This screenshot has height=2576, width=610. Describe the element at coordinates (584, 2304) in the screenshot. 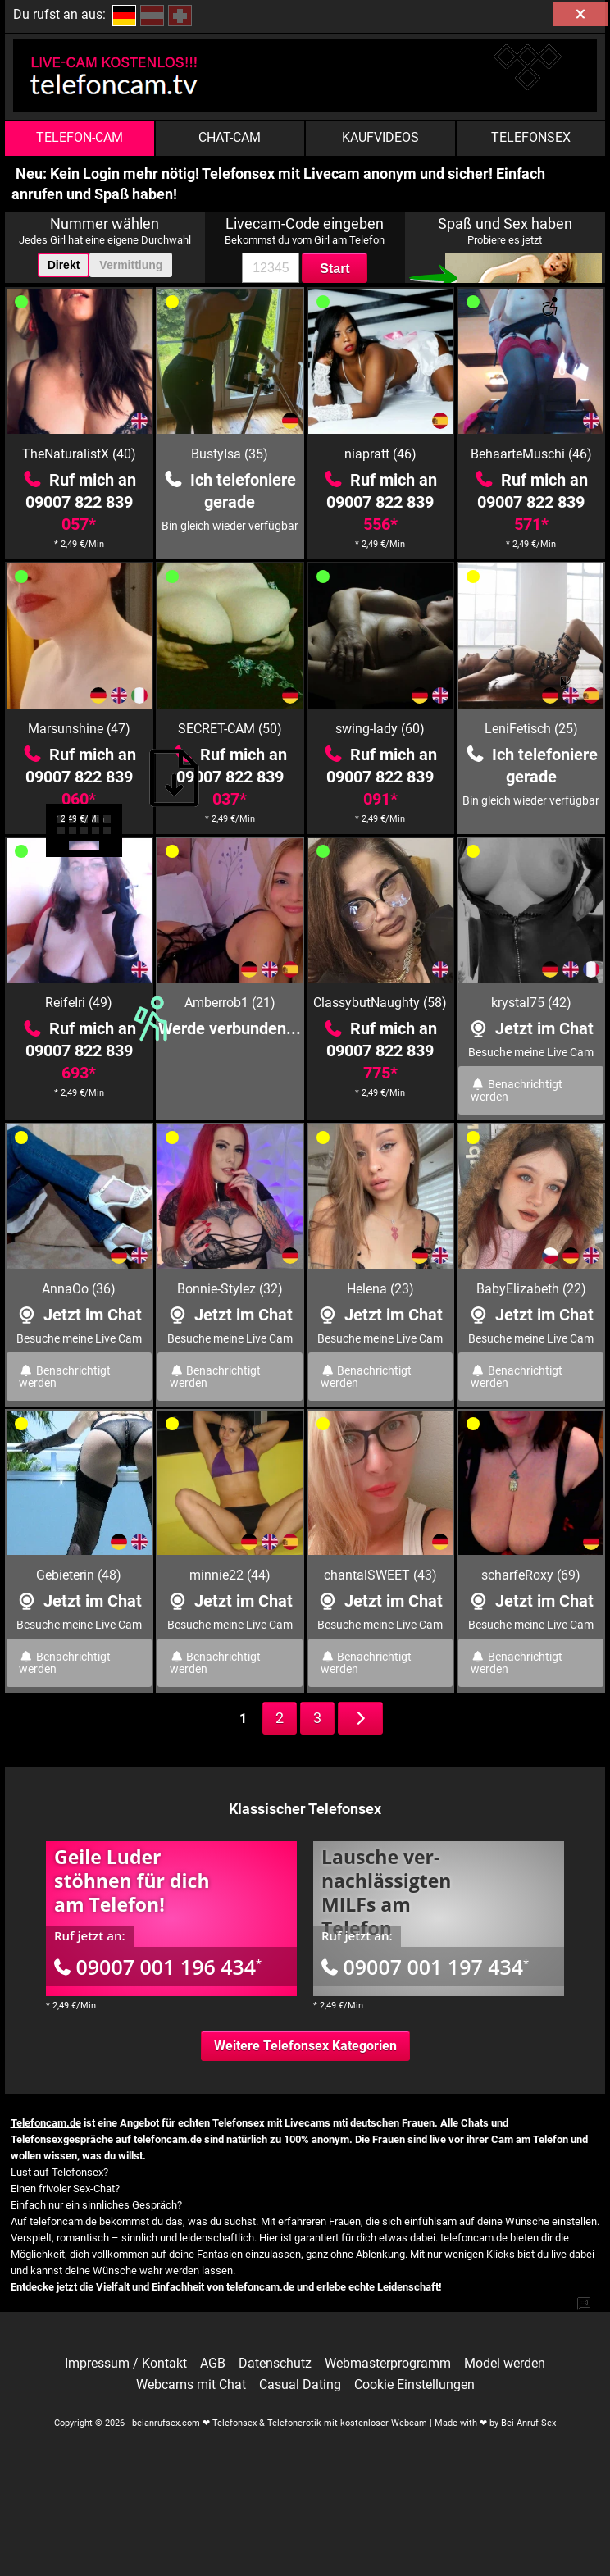

I see `start a video chat` at that location.